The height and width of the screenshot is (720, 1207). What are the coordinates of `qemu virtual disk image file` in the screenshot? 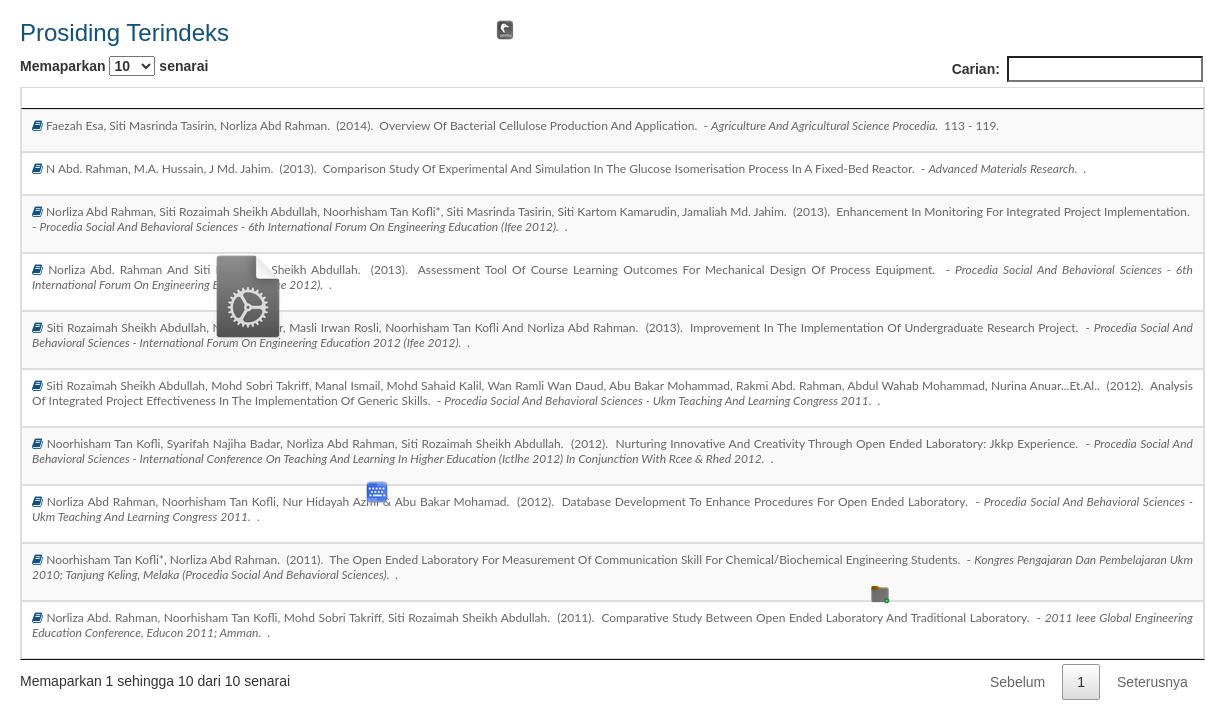 It's located at (505, 30).